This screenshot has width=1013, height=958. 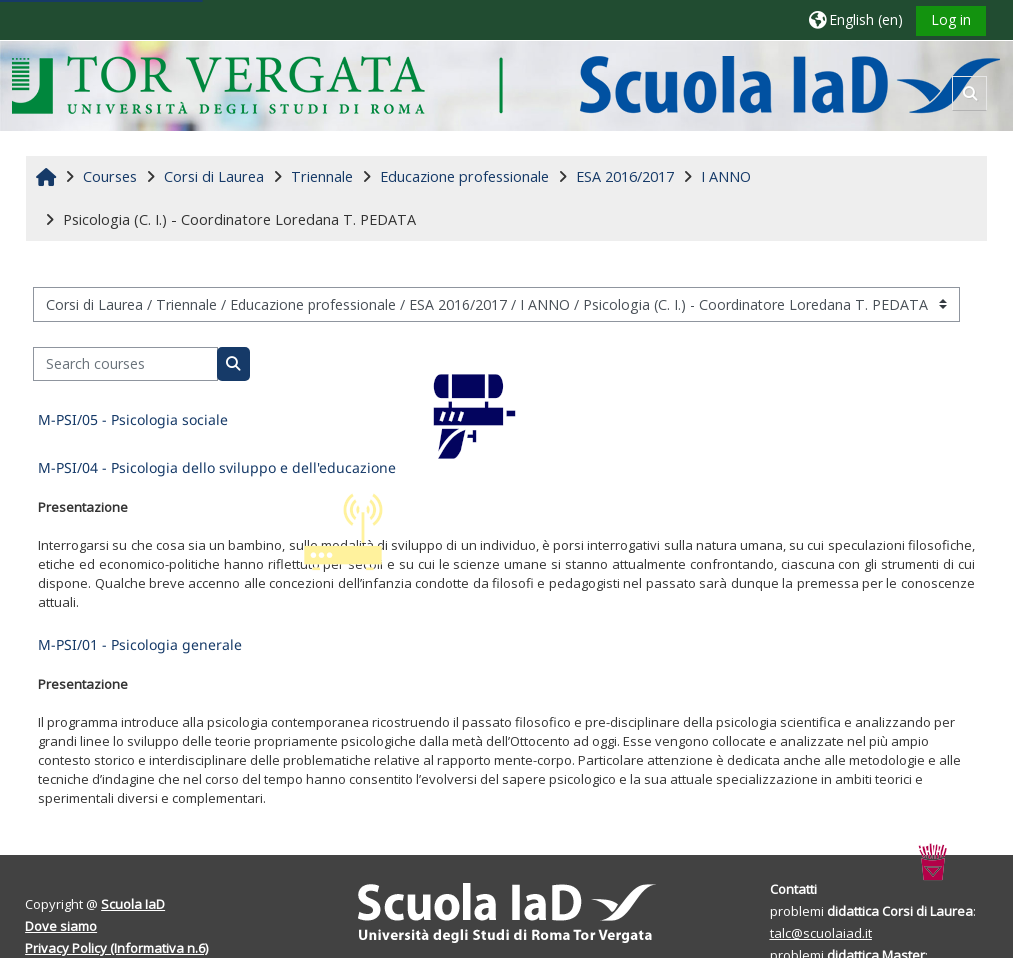 What do you see at coordinates (343, 531) in the screenshot?
I see `access wifi router settings` at bounding box center [343, 531].